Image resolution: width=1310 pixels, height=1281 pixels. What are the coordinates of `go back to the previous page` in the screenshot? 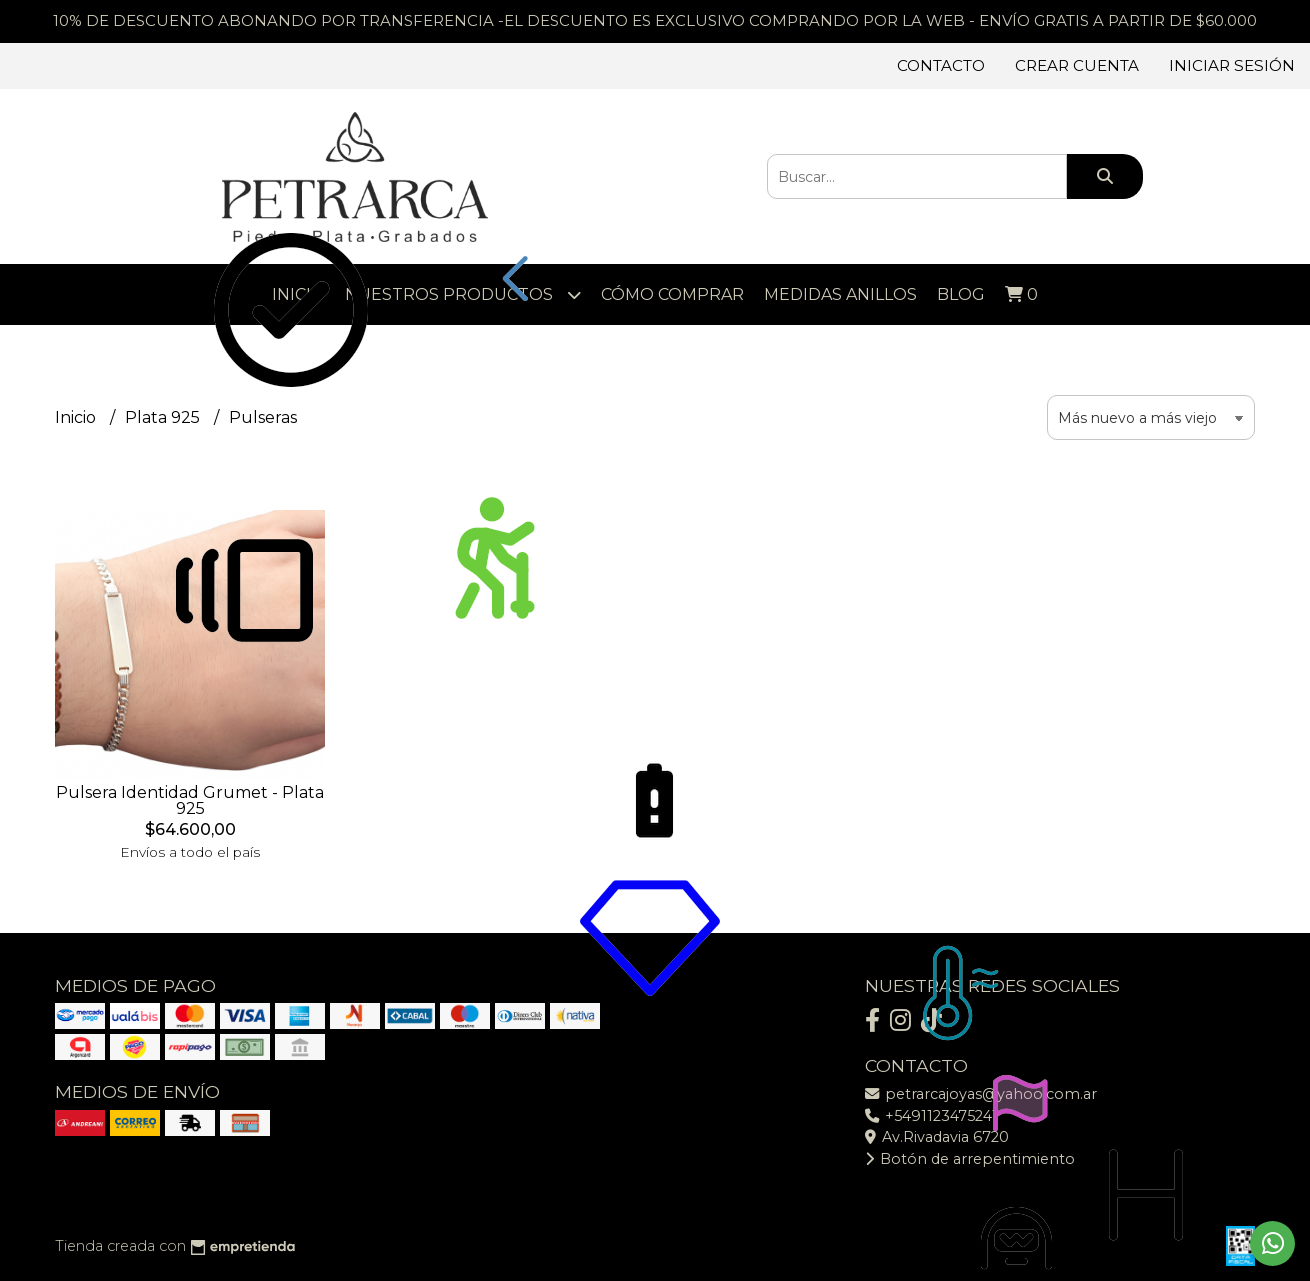 It's located at (516, 278).